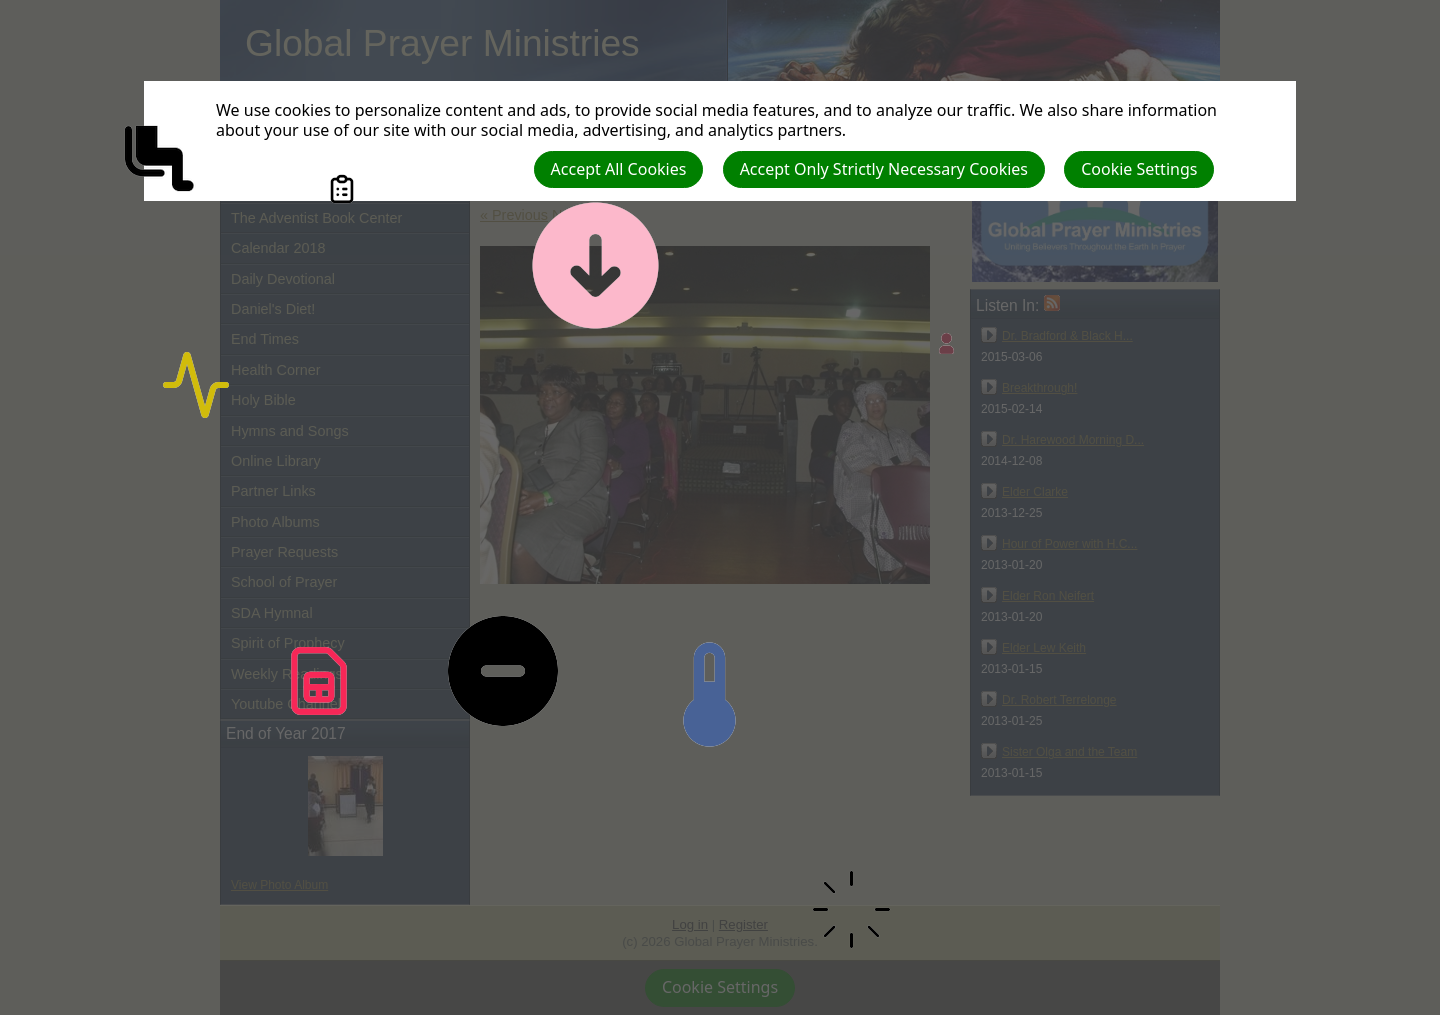 The image size is (1440, 1015). What do you see at coordinates (851, 909) in the screenshot?
I see `indicates loading or processing in progress` at bounding box center [851, 909].